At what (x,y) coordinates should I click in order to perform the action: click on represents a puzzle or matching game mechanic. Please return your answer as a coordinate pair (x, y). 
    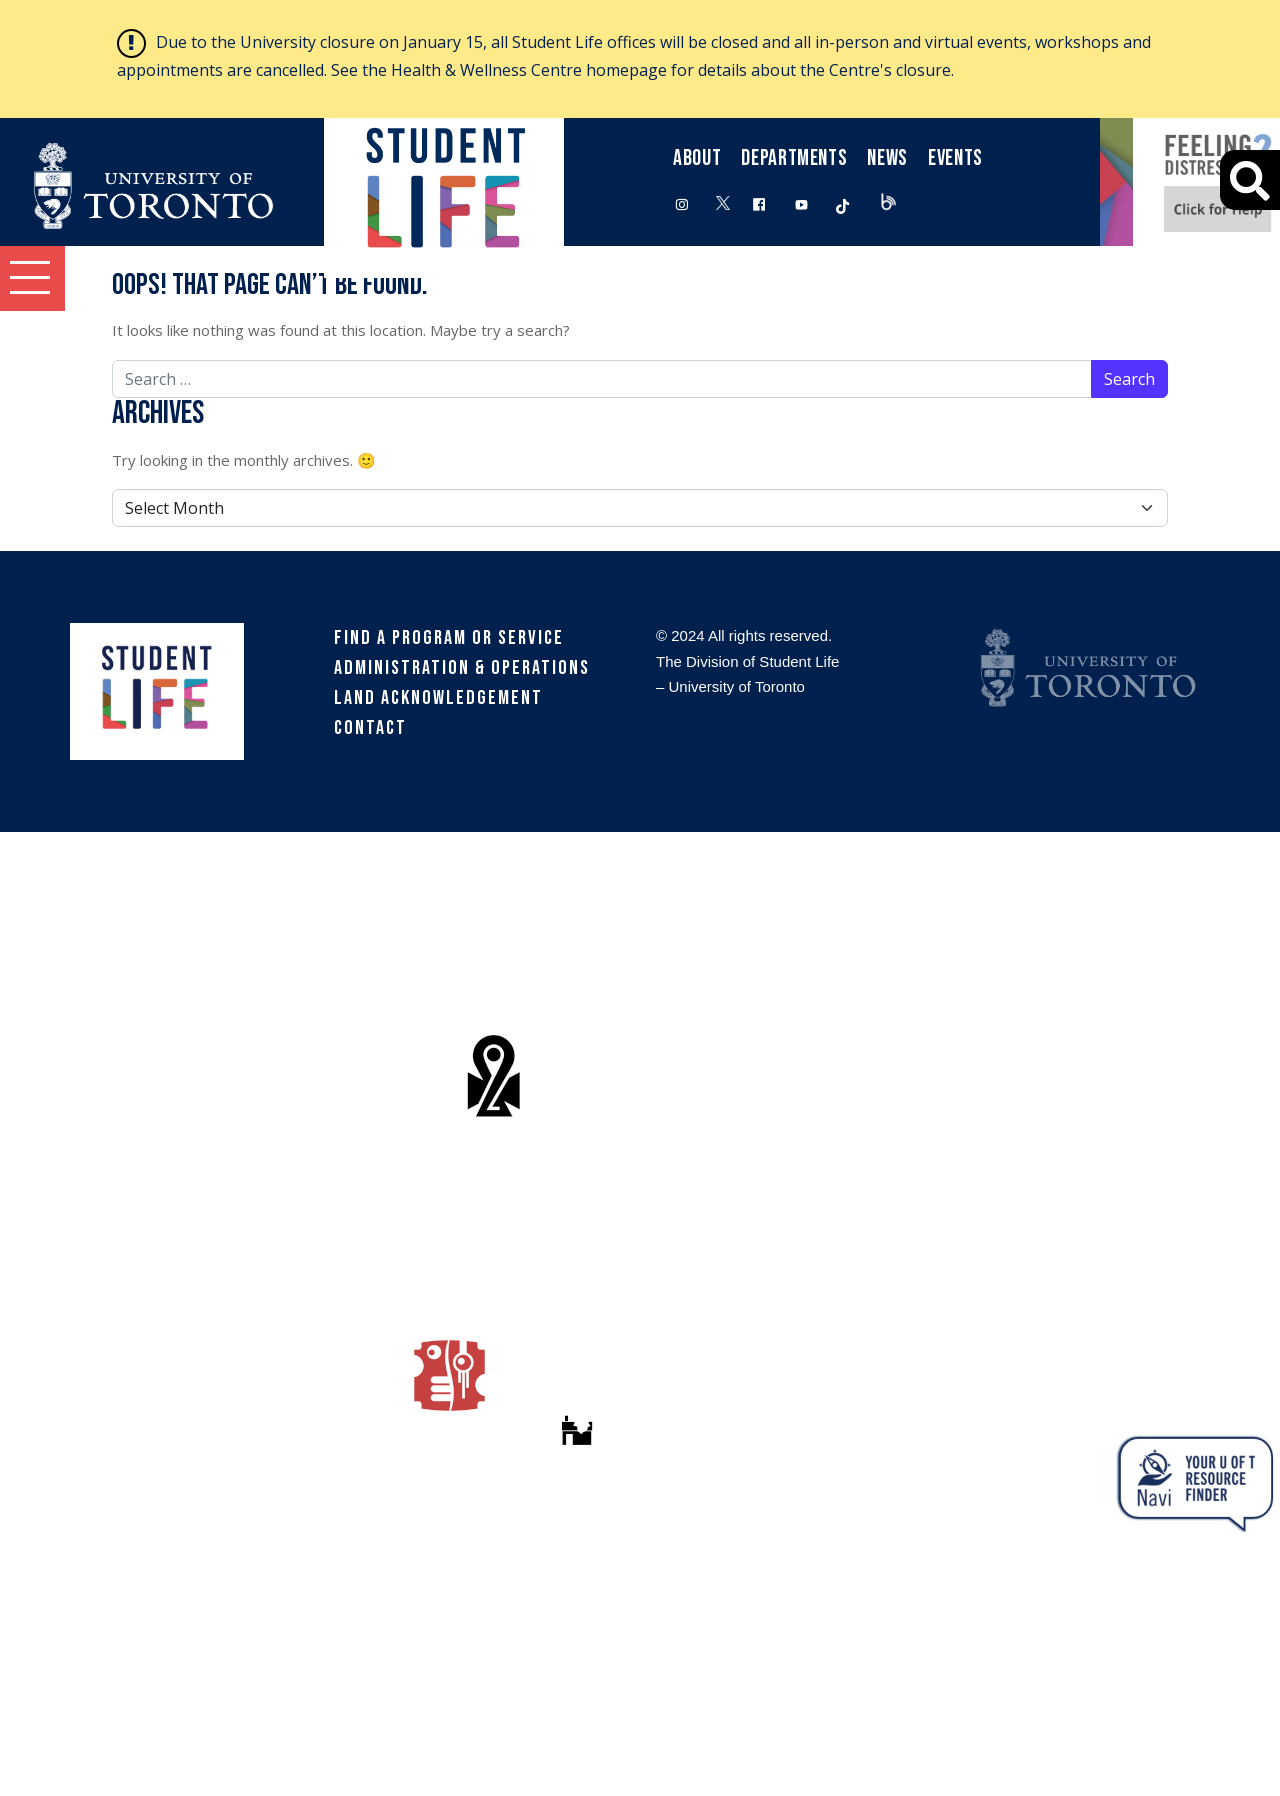
    Looking at the image, I should click on (449, 1375).